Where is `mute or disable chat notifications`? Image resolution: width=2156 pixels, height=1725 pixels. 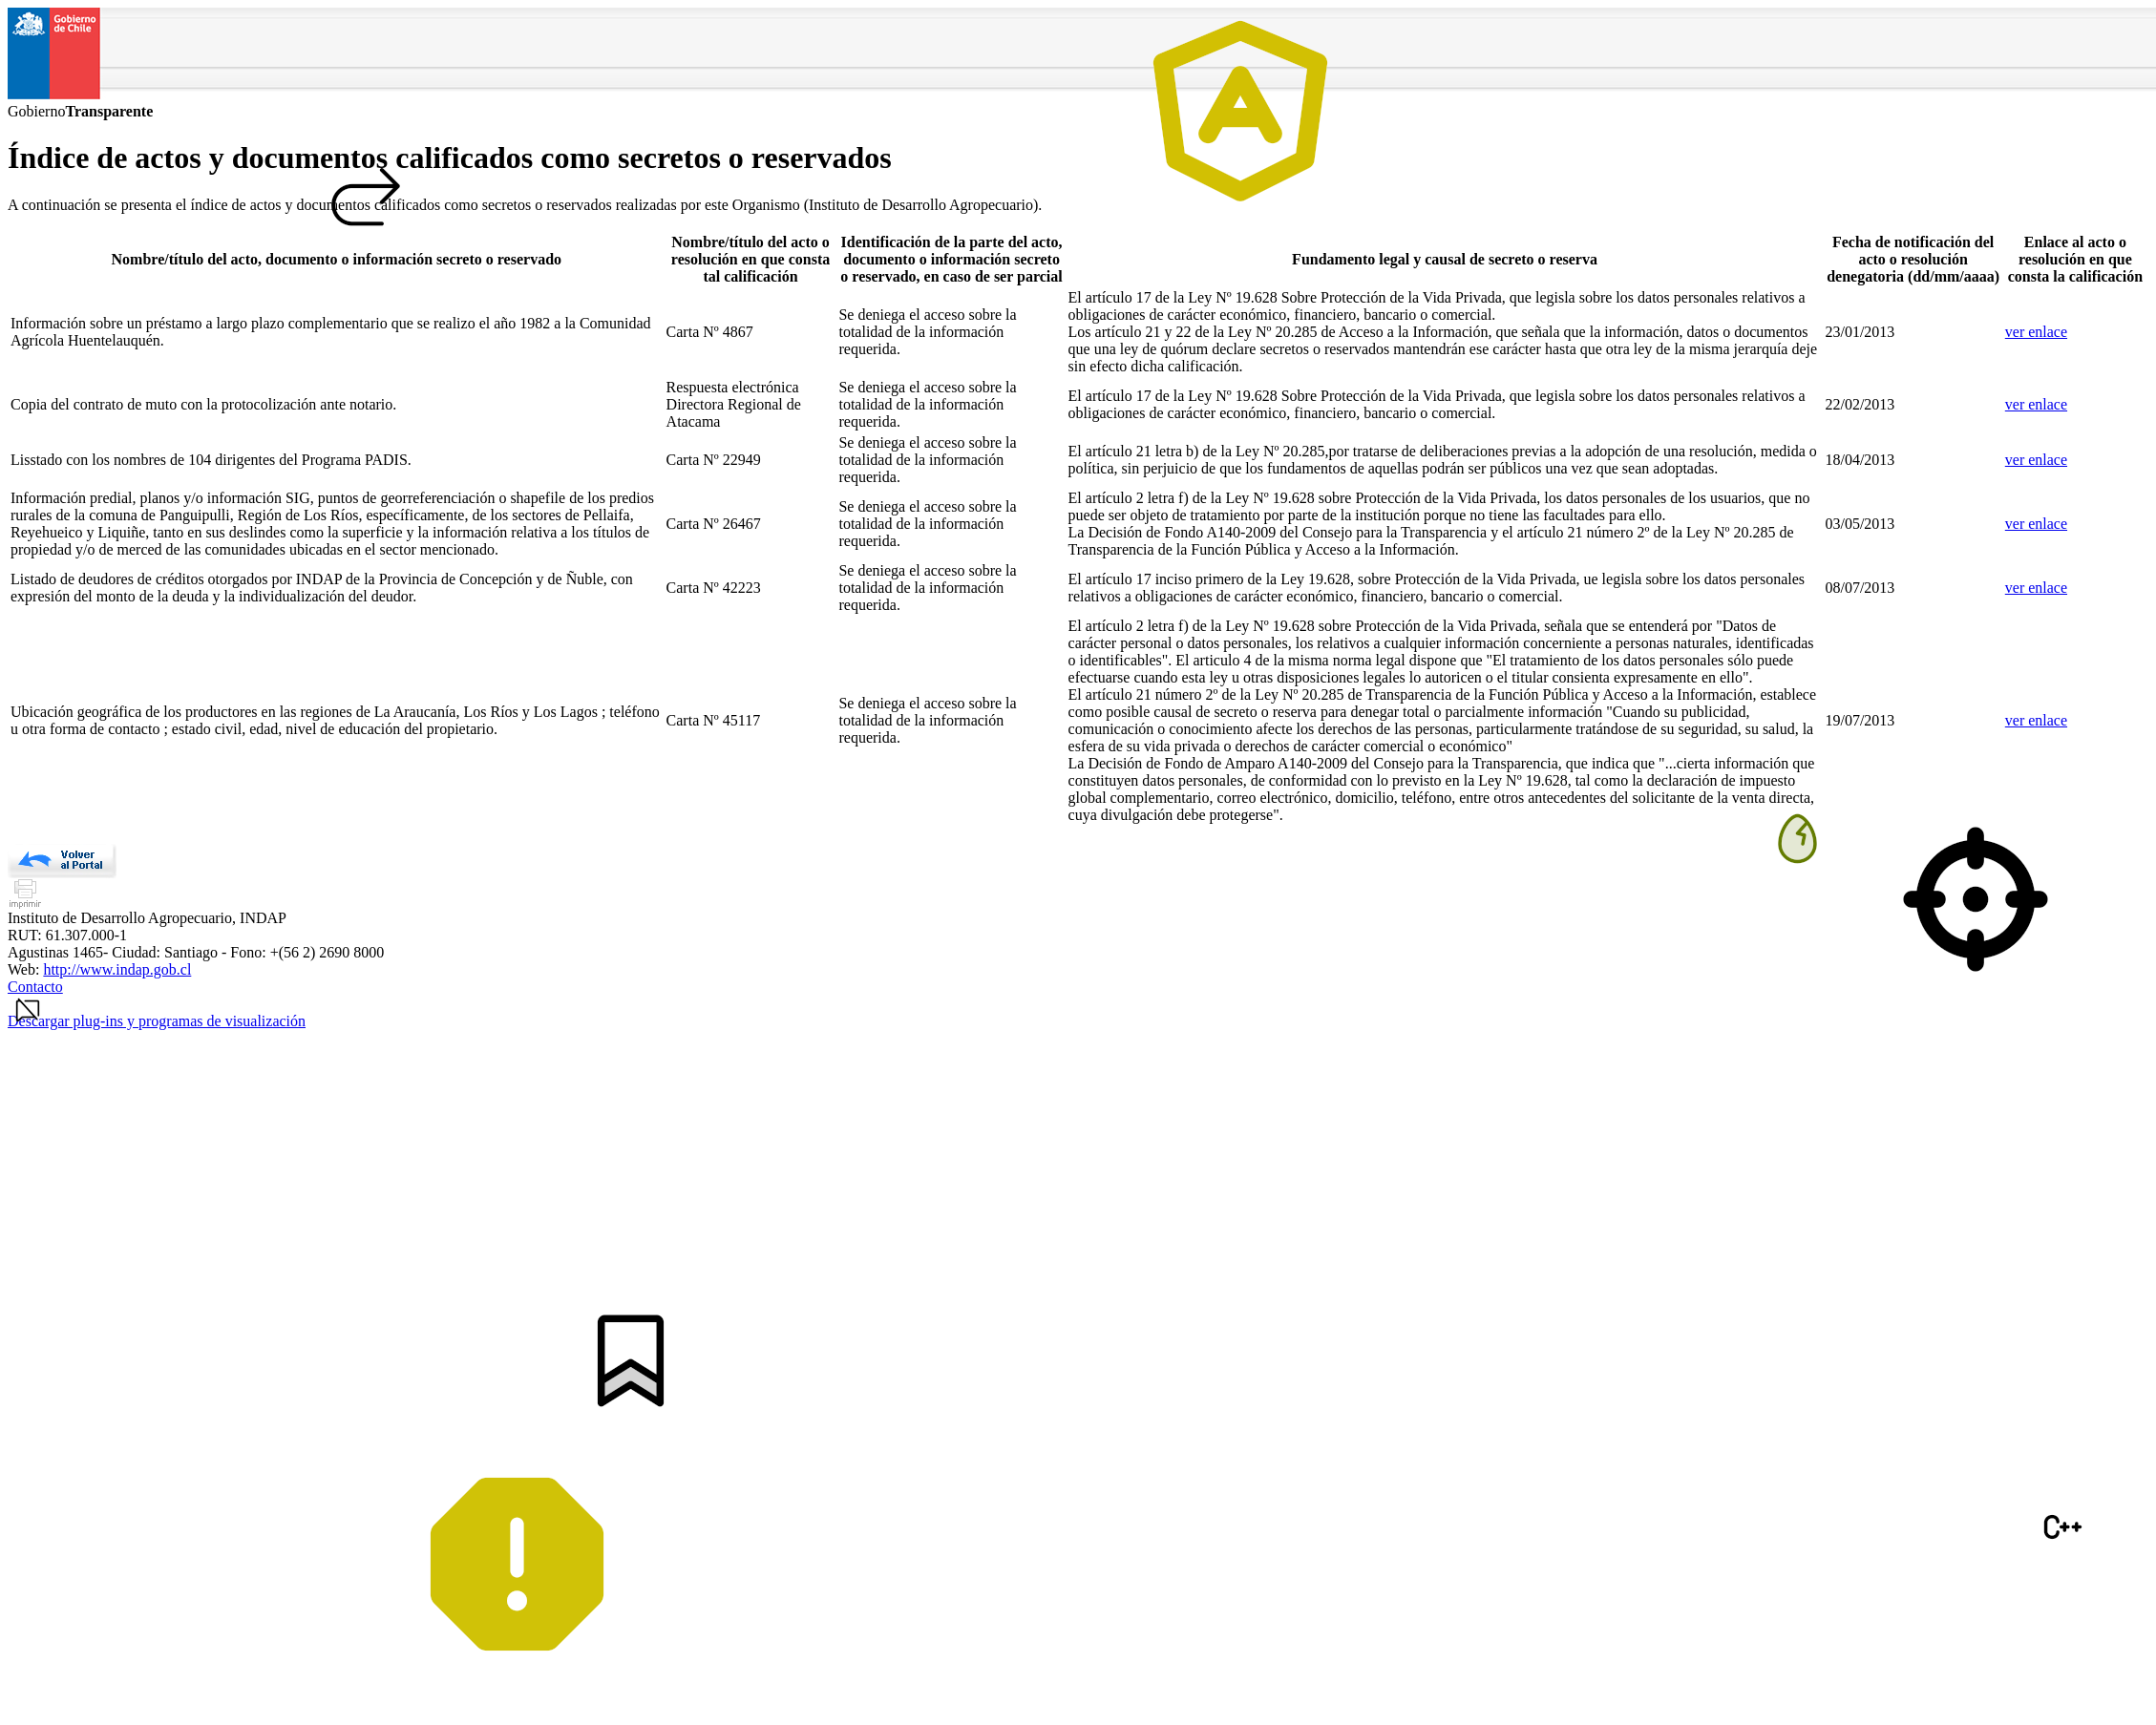 mute or disable chat notifications is located at coordinates (28, 1009).